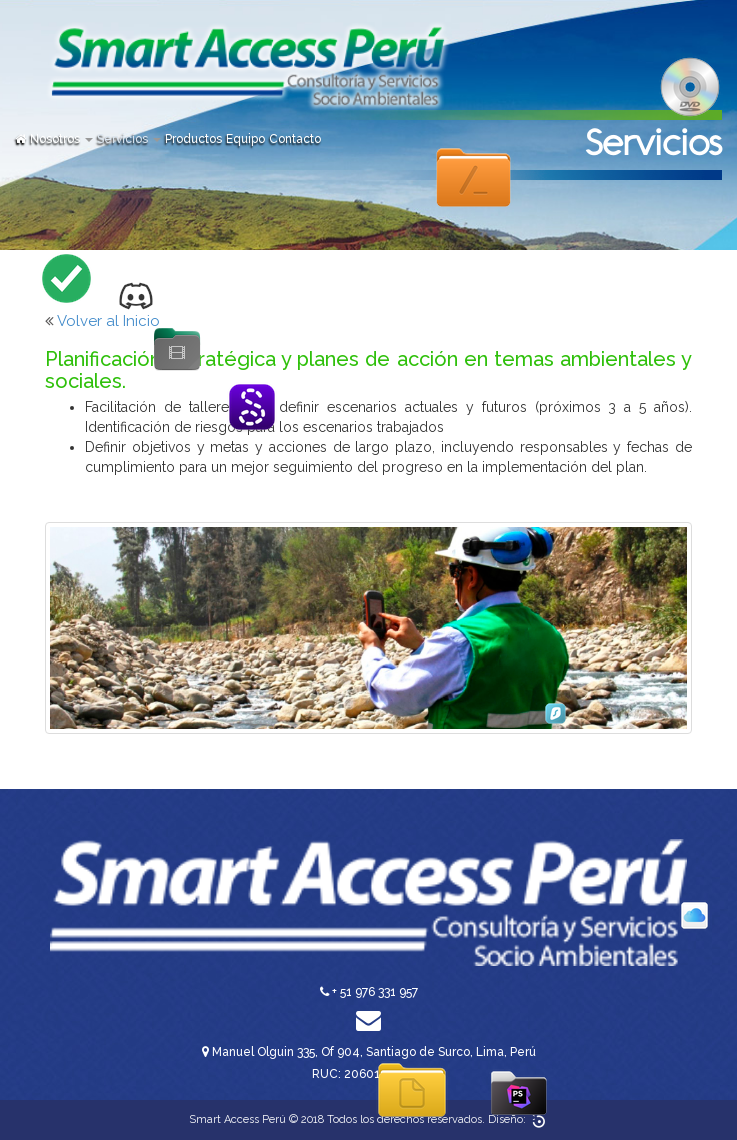  Describe the element at coordinates (518, 1094) in the screenshot. I see `folder containing phpstorm project files` at that location.